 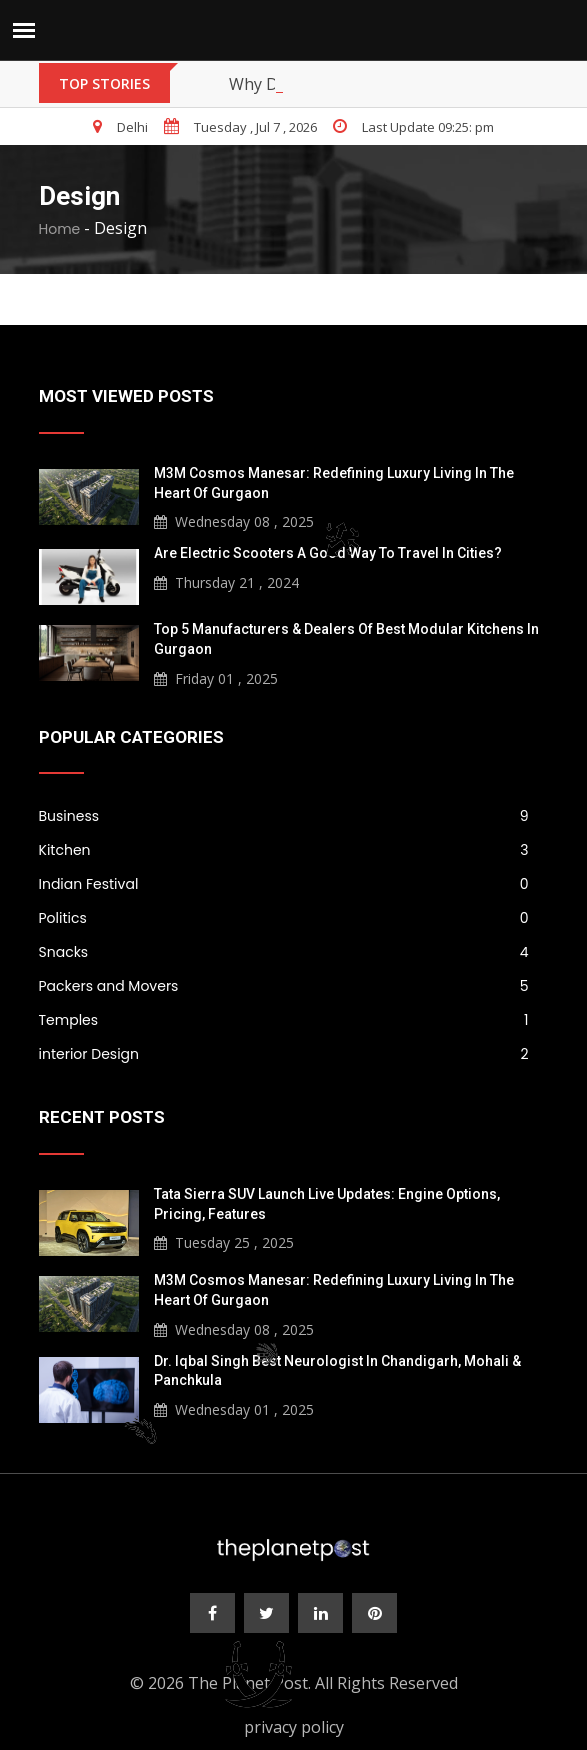 What do you see at coordinates (140, 1431) in the screenshot?
I see `indicates a speed boost or acceleration power-up` at bounding box center [140, 1431].